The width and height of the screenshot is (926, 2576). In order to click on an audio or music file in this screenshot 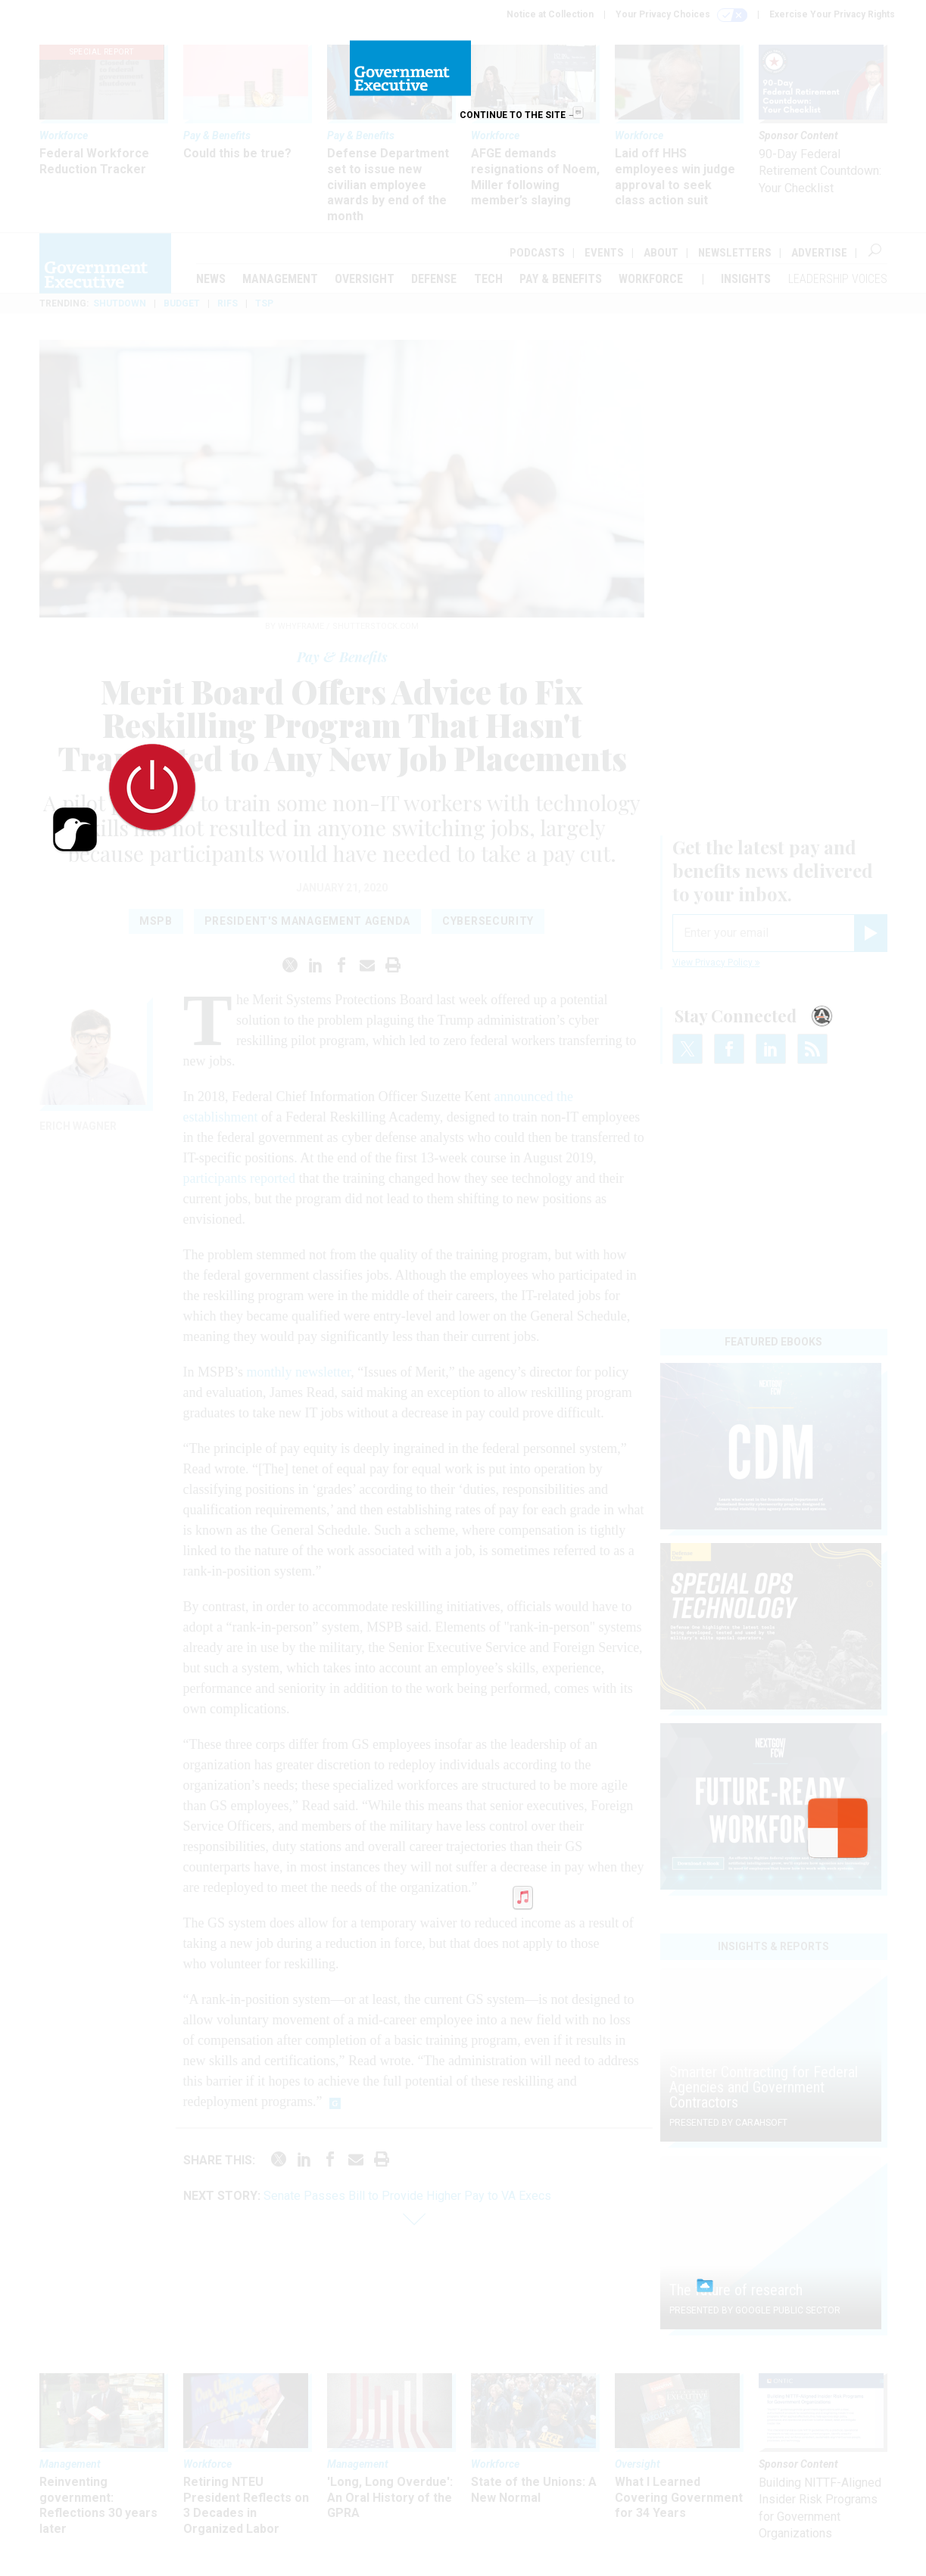, I will do `click(522, 1897)`.